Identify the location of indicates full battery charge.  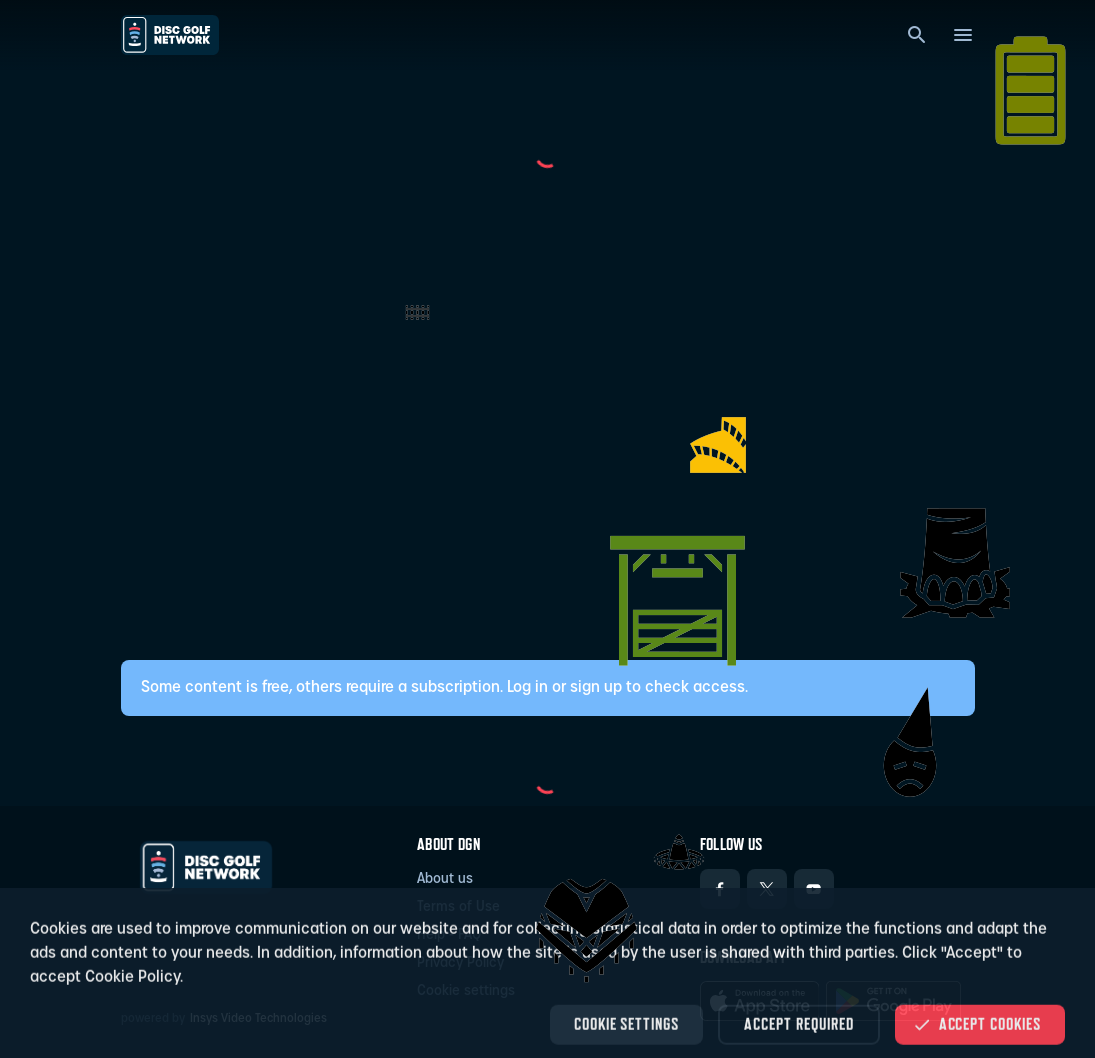
(1030, 90).